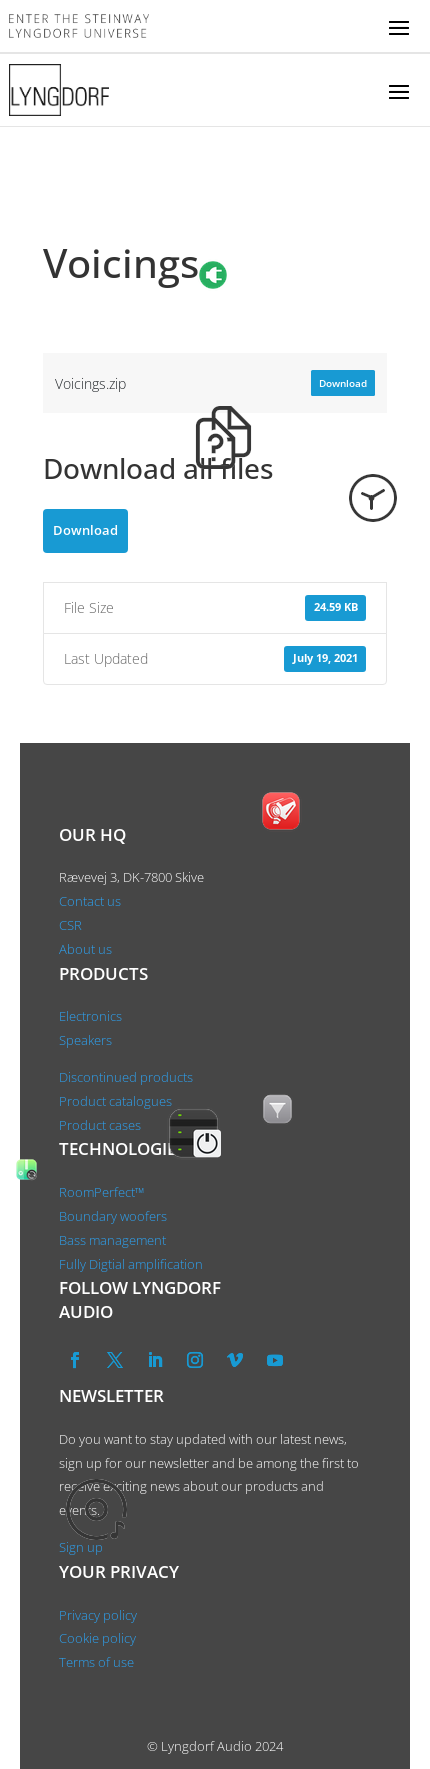 This screenshot has width=430, height=1769. Describe the element at coordinates (223, 437) in the screenshot. I see `access frequently asked questions` at that location.